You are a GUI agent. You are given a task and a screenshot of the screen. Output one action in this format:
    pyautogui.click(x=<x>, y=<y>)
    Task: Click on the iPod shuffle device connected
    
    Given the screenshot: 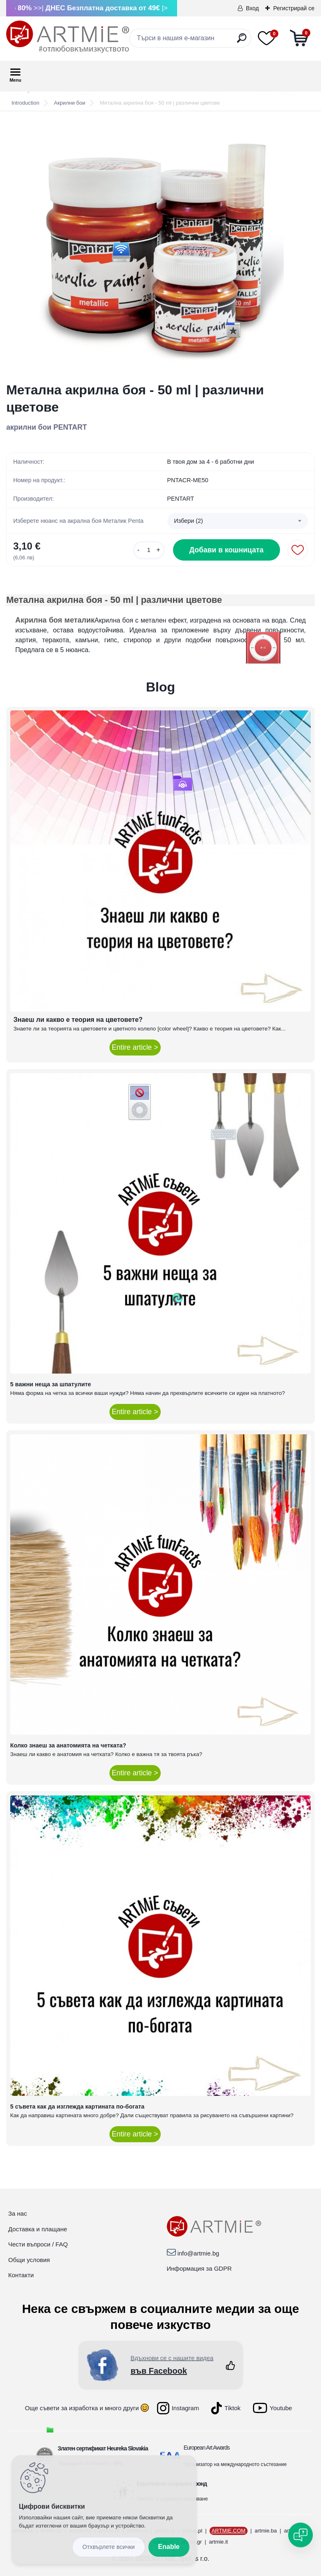 What is the action you would take?
    pyautogui.click(x=263, y=648)
    